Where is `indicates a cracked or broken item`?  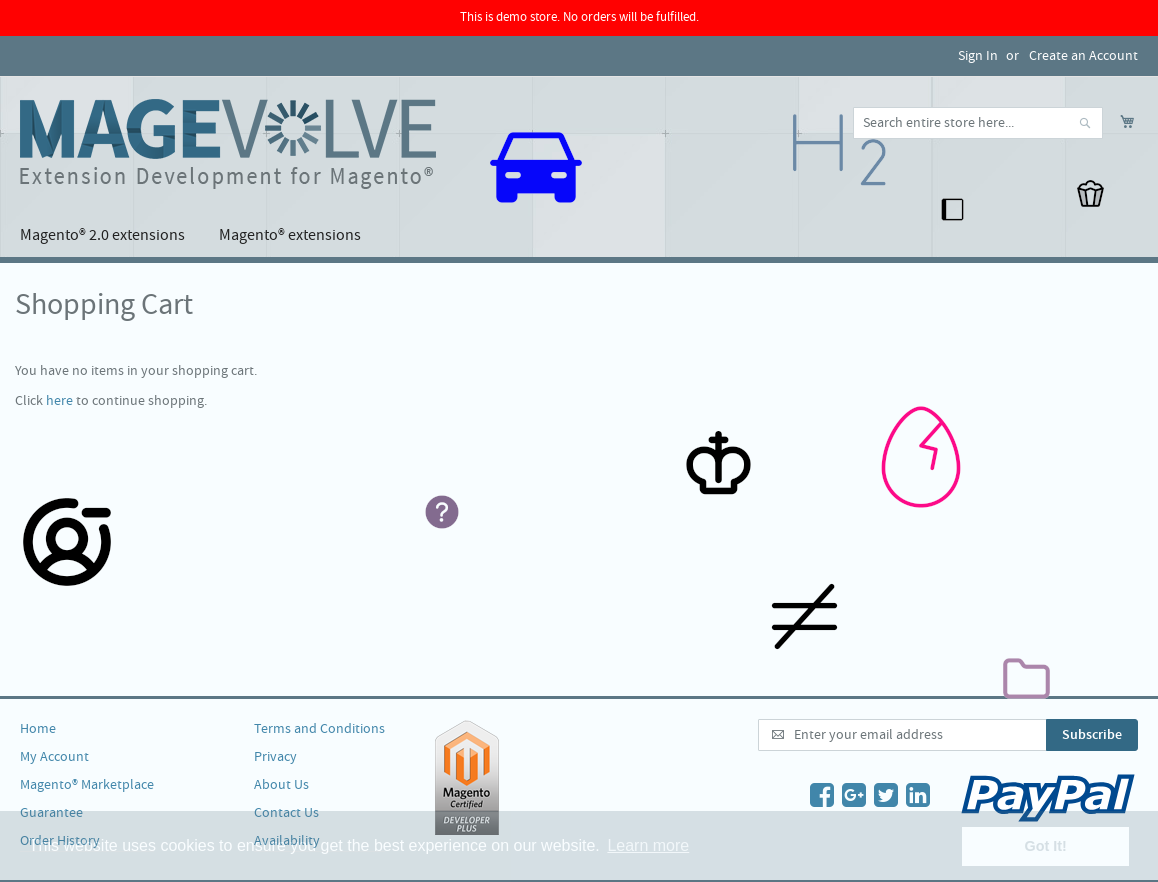 indicates a cracked or broken item is located at coordinates (921, 457).